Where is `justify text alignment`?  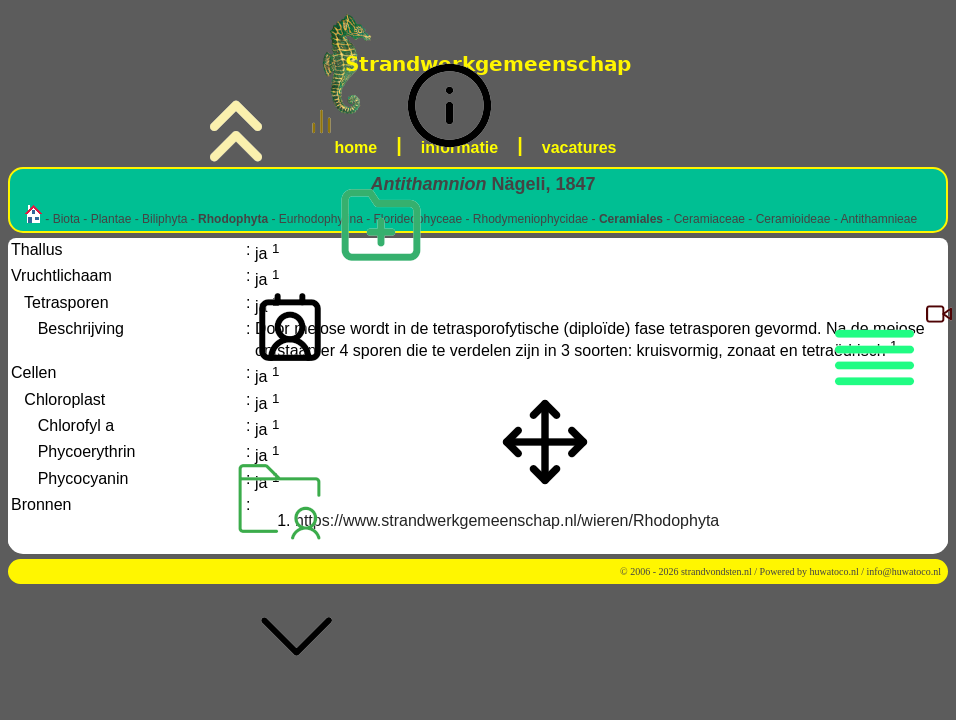 justify text alignment is located at coordinates (874, 357).